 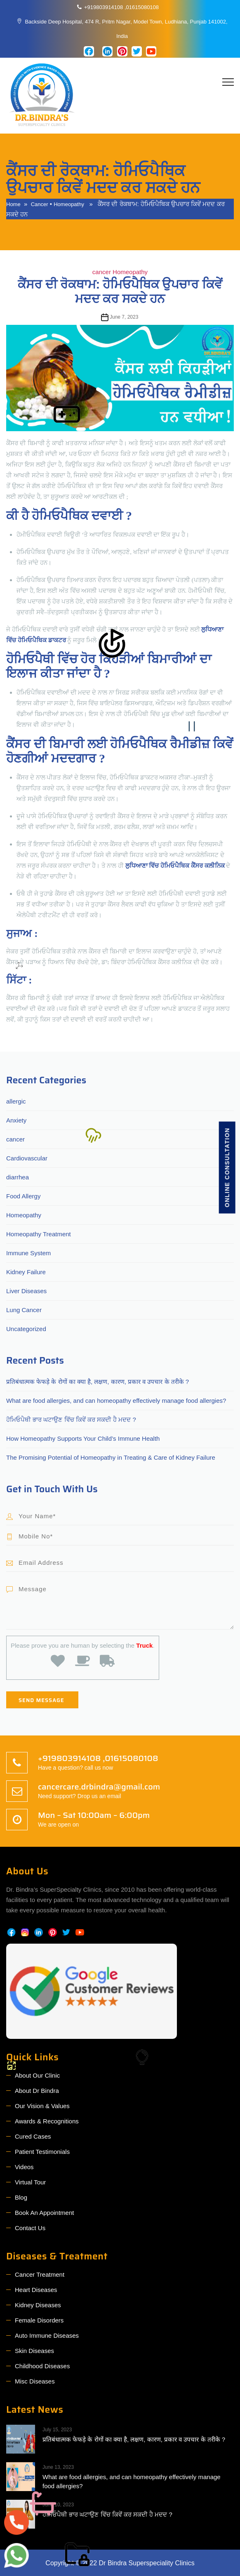 I want to click on bathroom amenity indicator, so click(x=43, y=2503).